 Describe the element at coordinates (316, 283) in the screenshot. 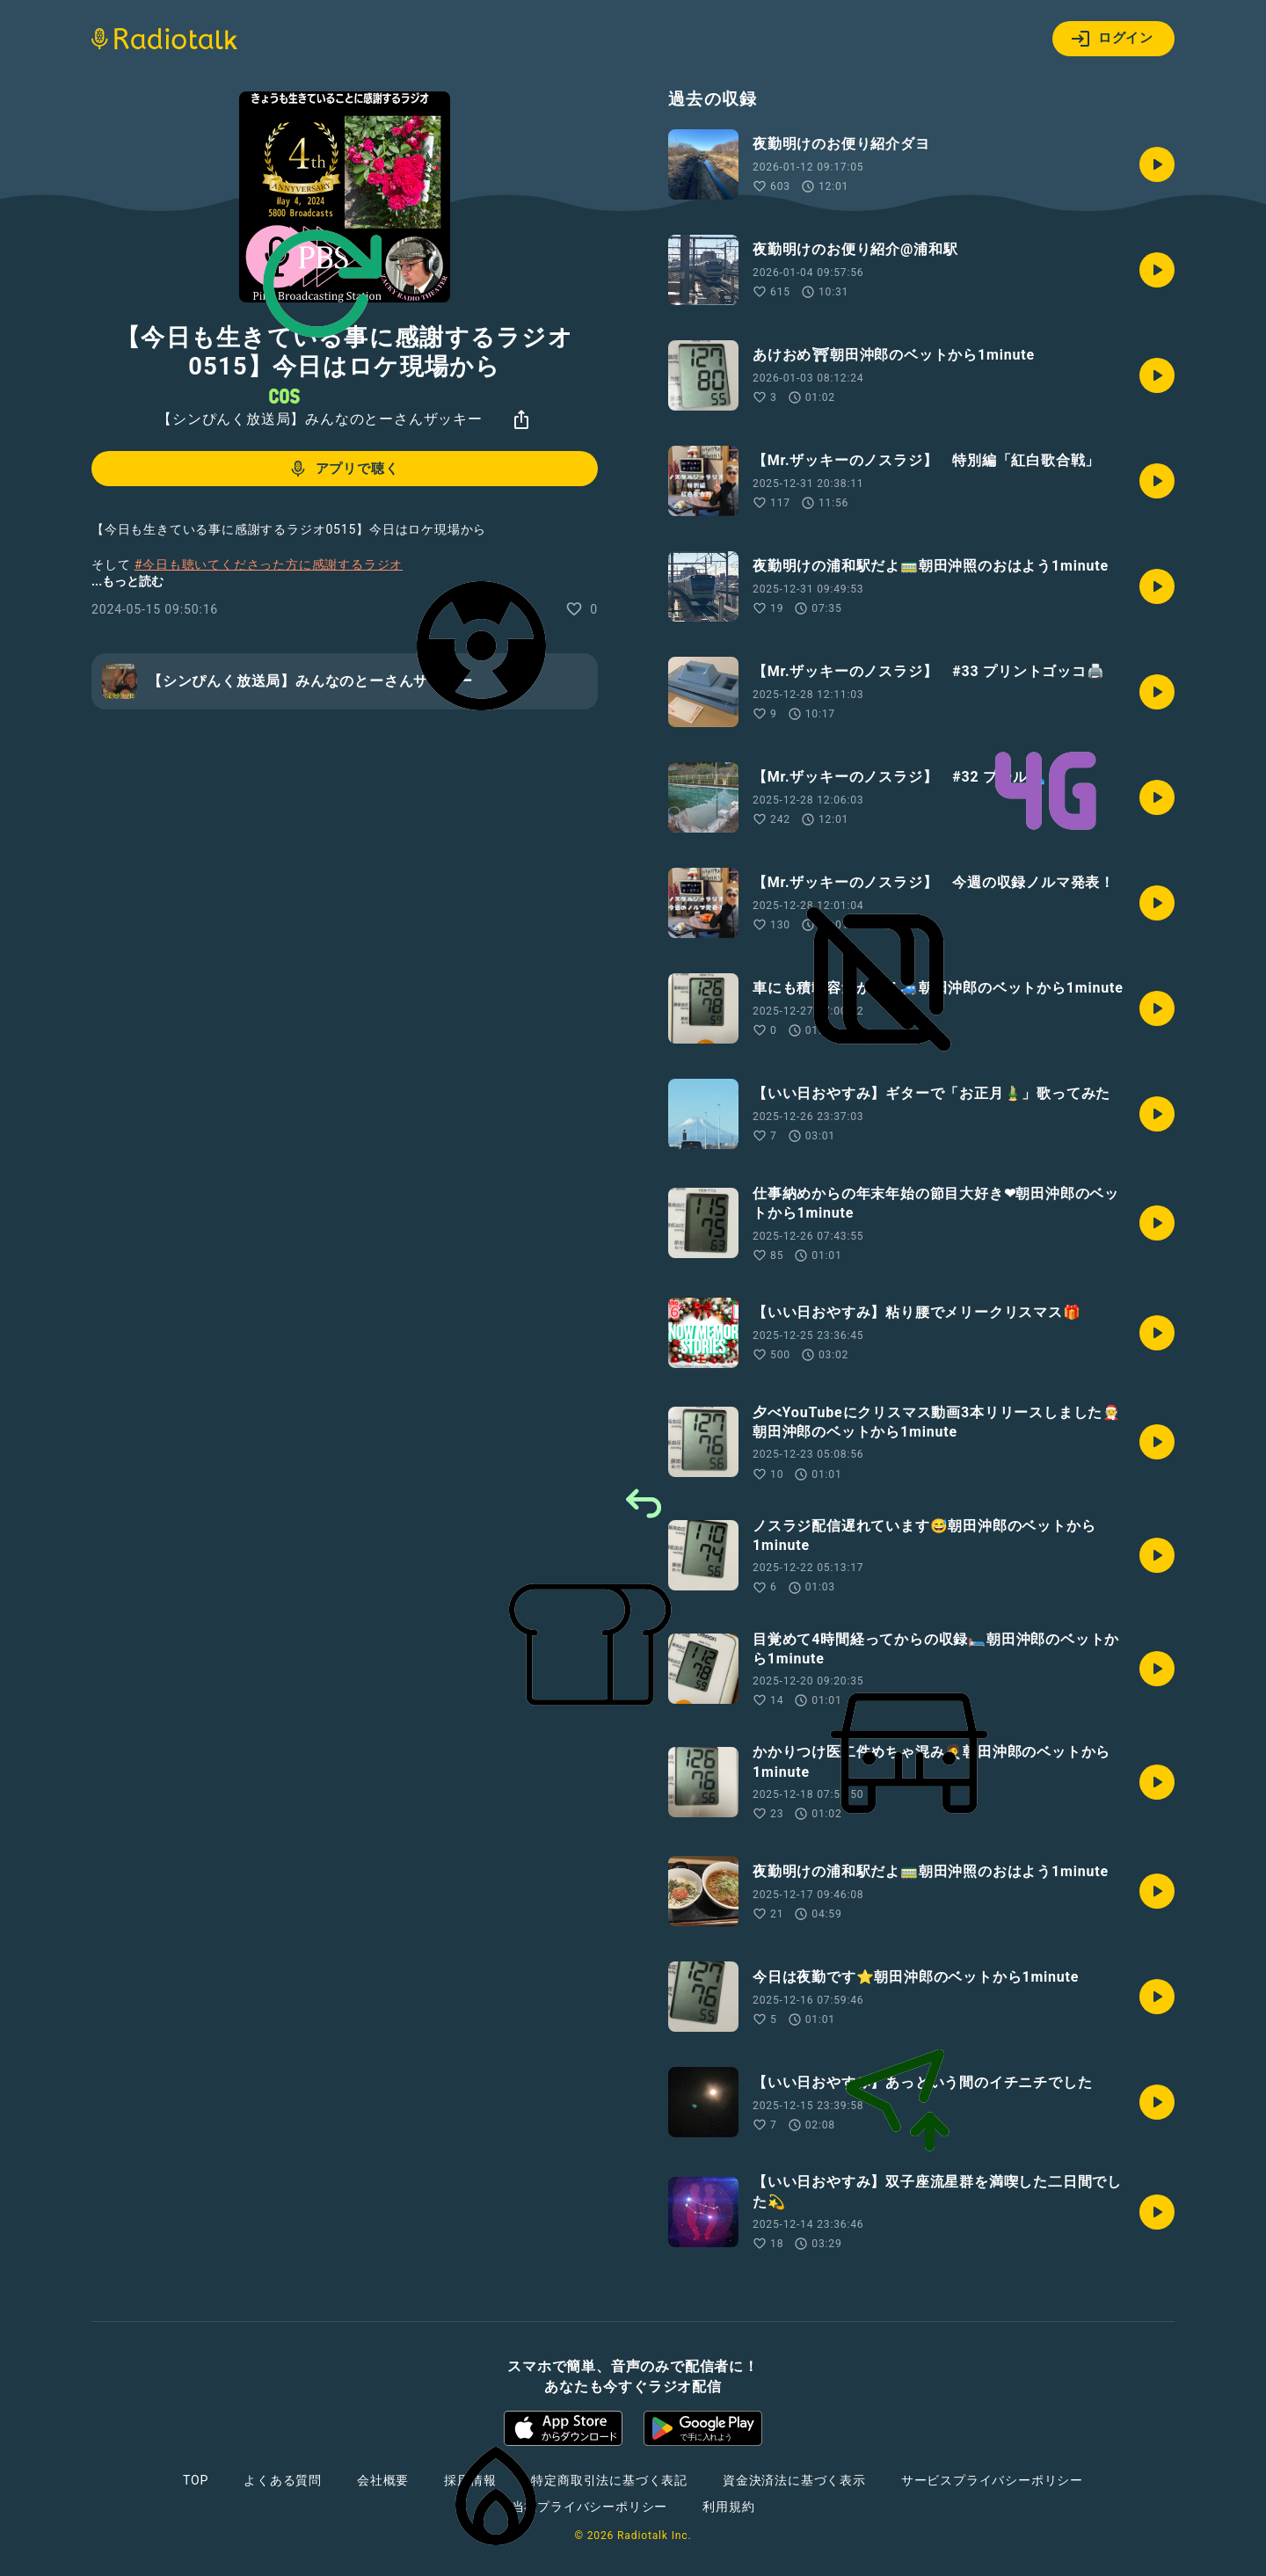

I see `redo or repeat the last action` at that location.